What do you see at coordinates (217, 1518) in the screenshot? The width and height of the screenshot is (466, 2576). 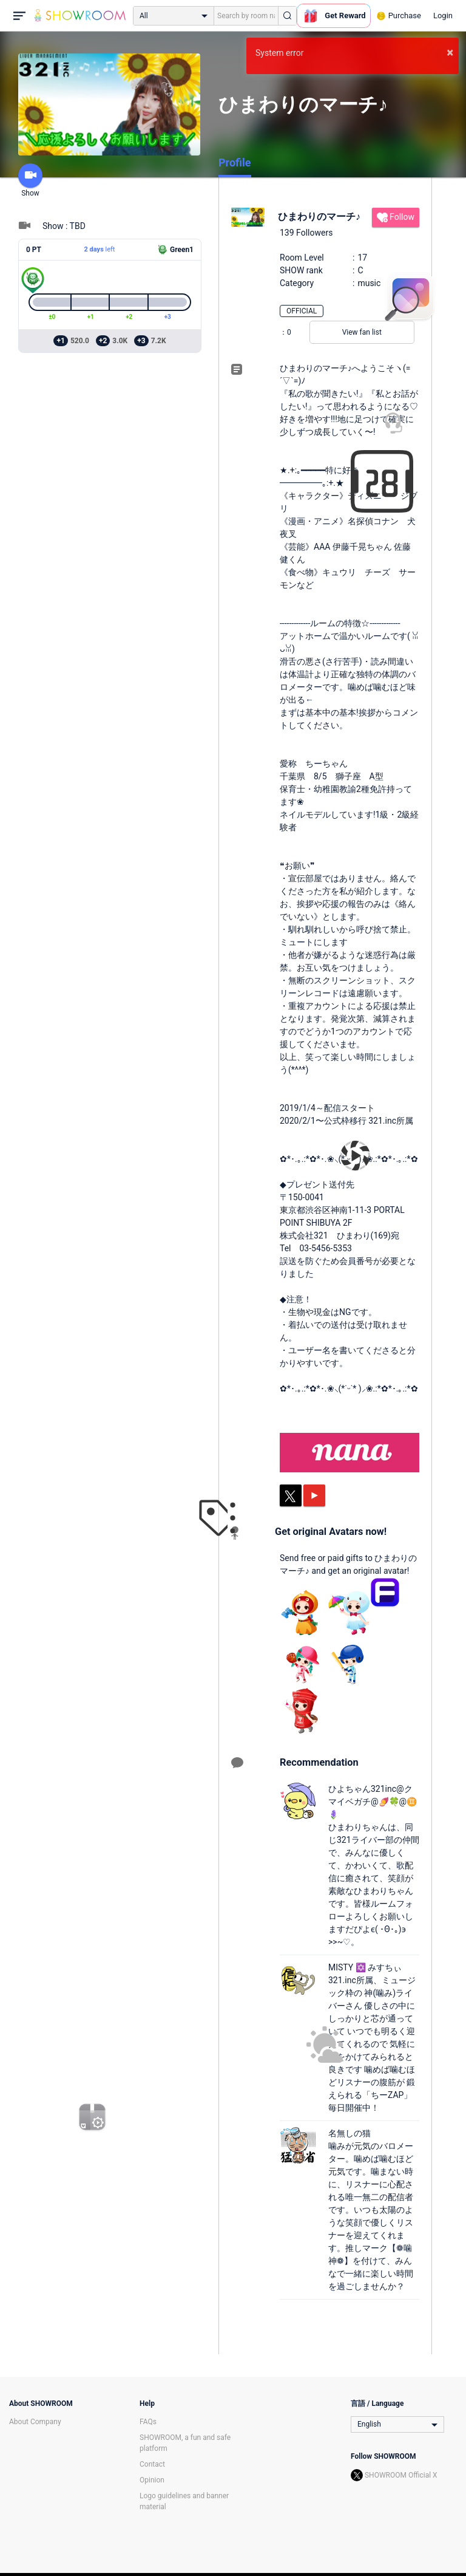 I see `view or manage music tags` at bounding box center [217, 1518].